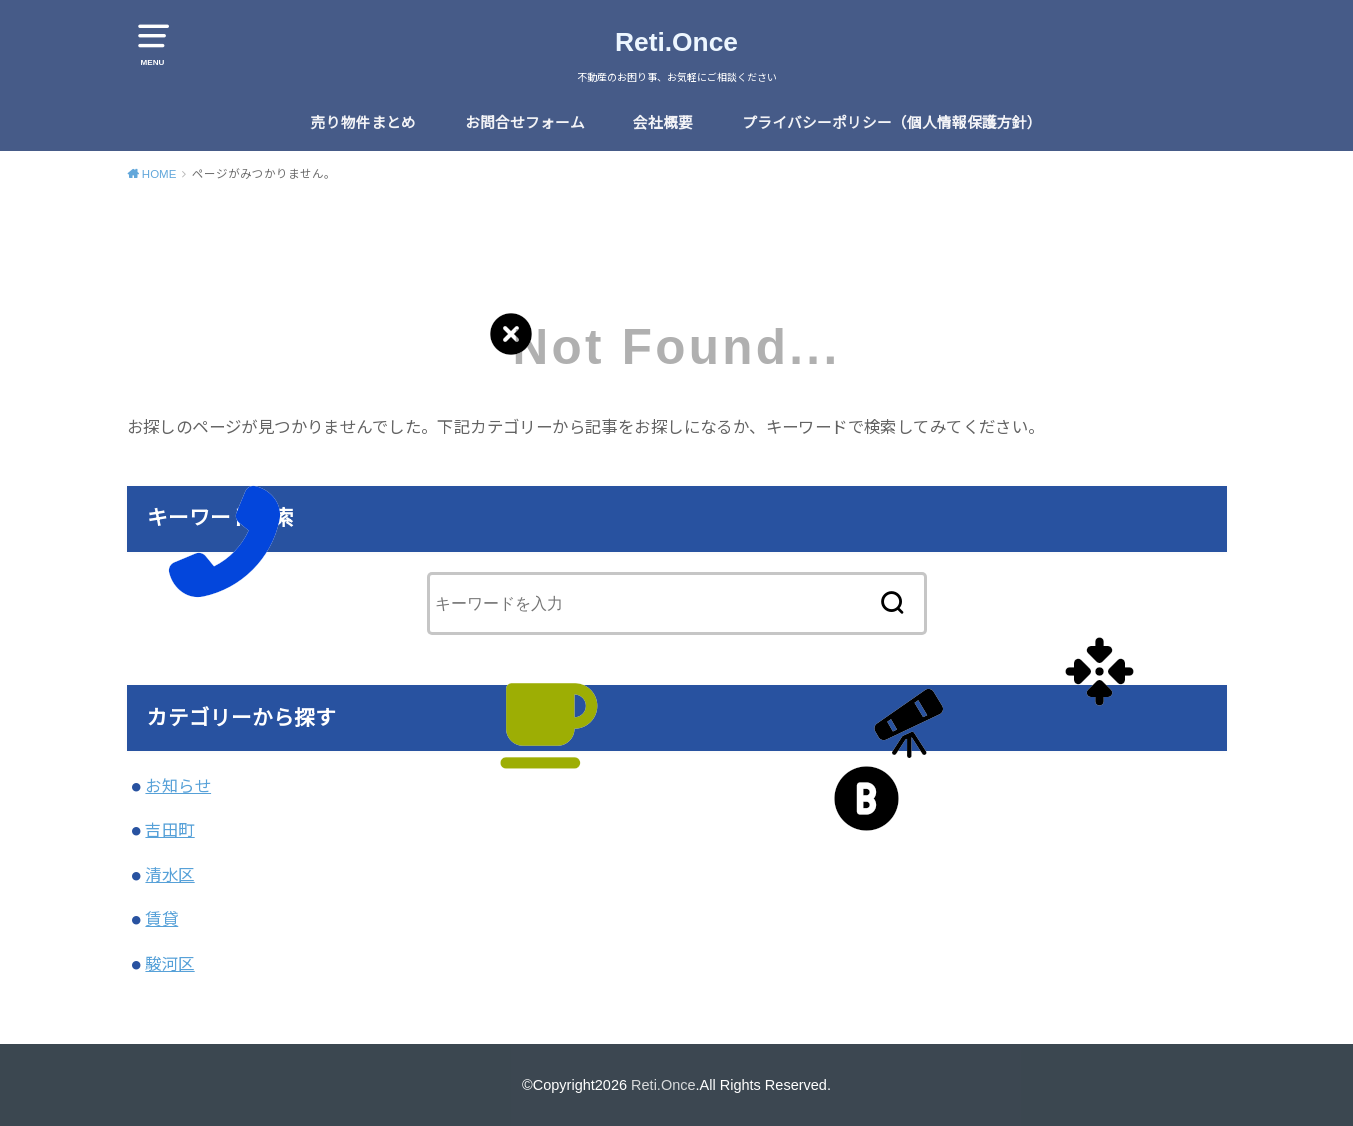  I want to click on close or dismiss a dialog, so click(511, 334).